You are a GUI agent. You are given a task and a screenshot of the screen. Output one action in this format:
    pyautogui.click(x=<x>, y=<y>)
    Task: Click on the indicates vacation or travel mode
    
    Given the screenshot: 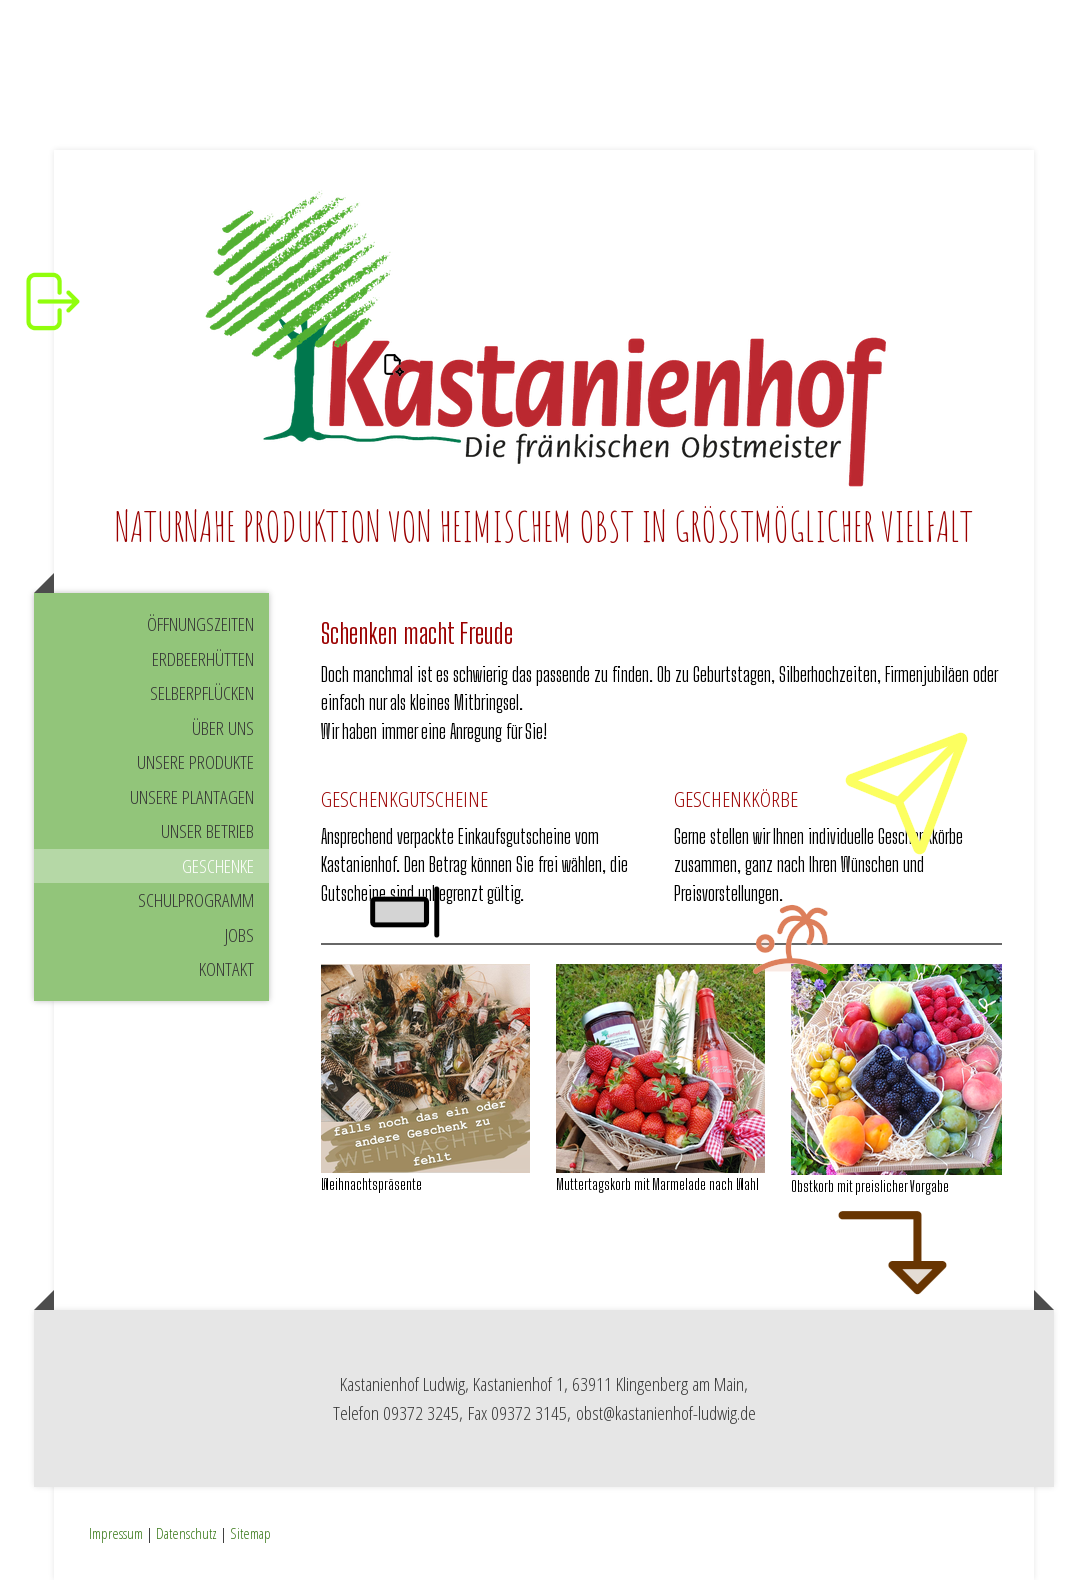 What is the action you would take?
    pyautogui.click(x=790, y=939)
    